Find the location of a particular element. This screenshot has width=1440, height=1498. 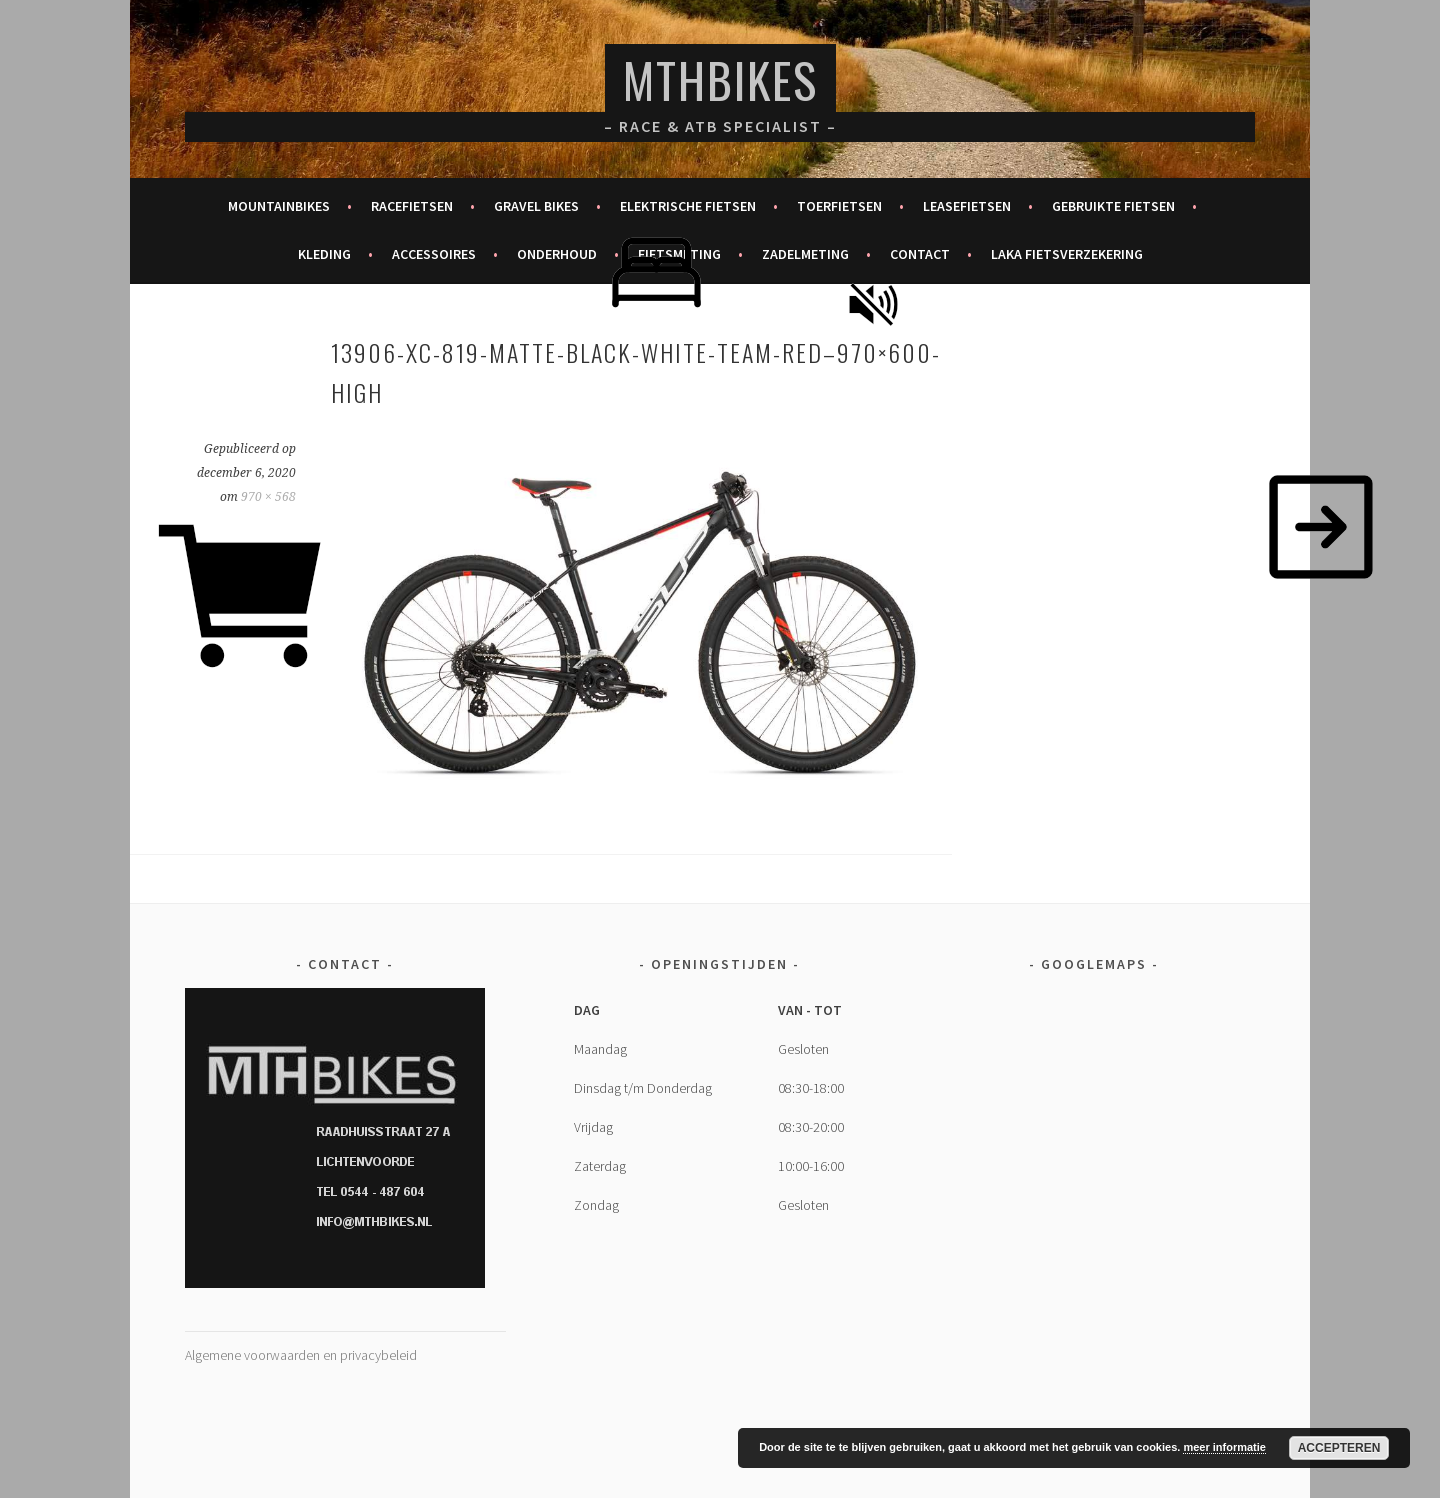

view hotel or accommodation options is located at coordinates (656, 272).